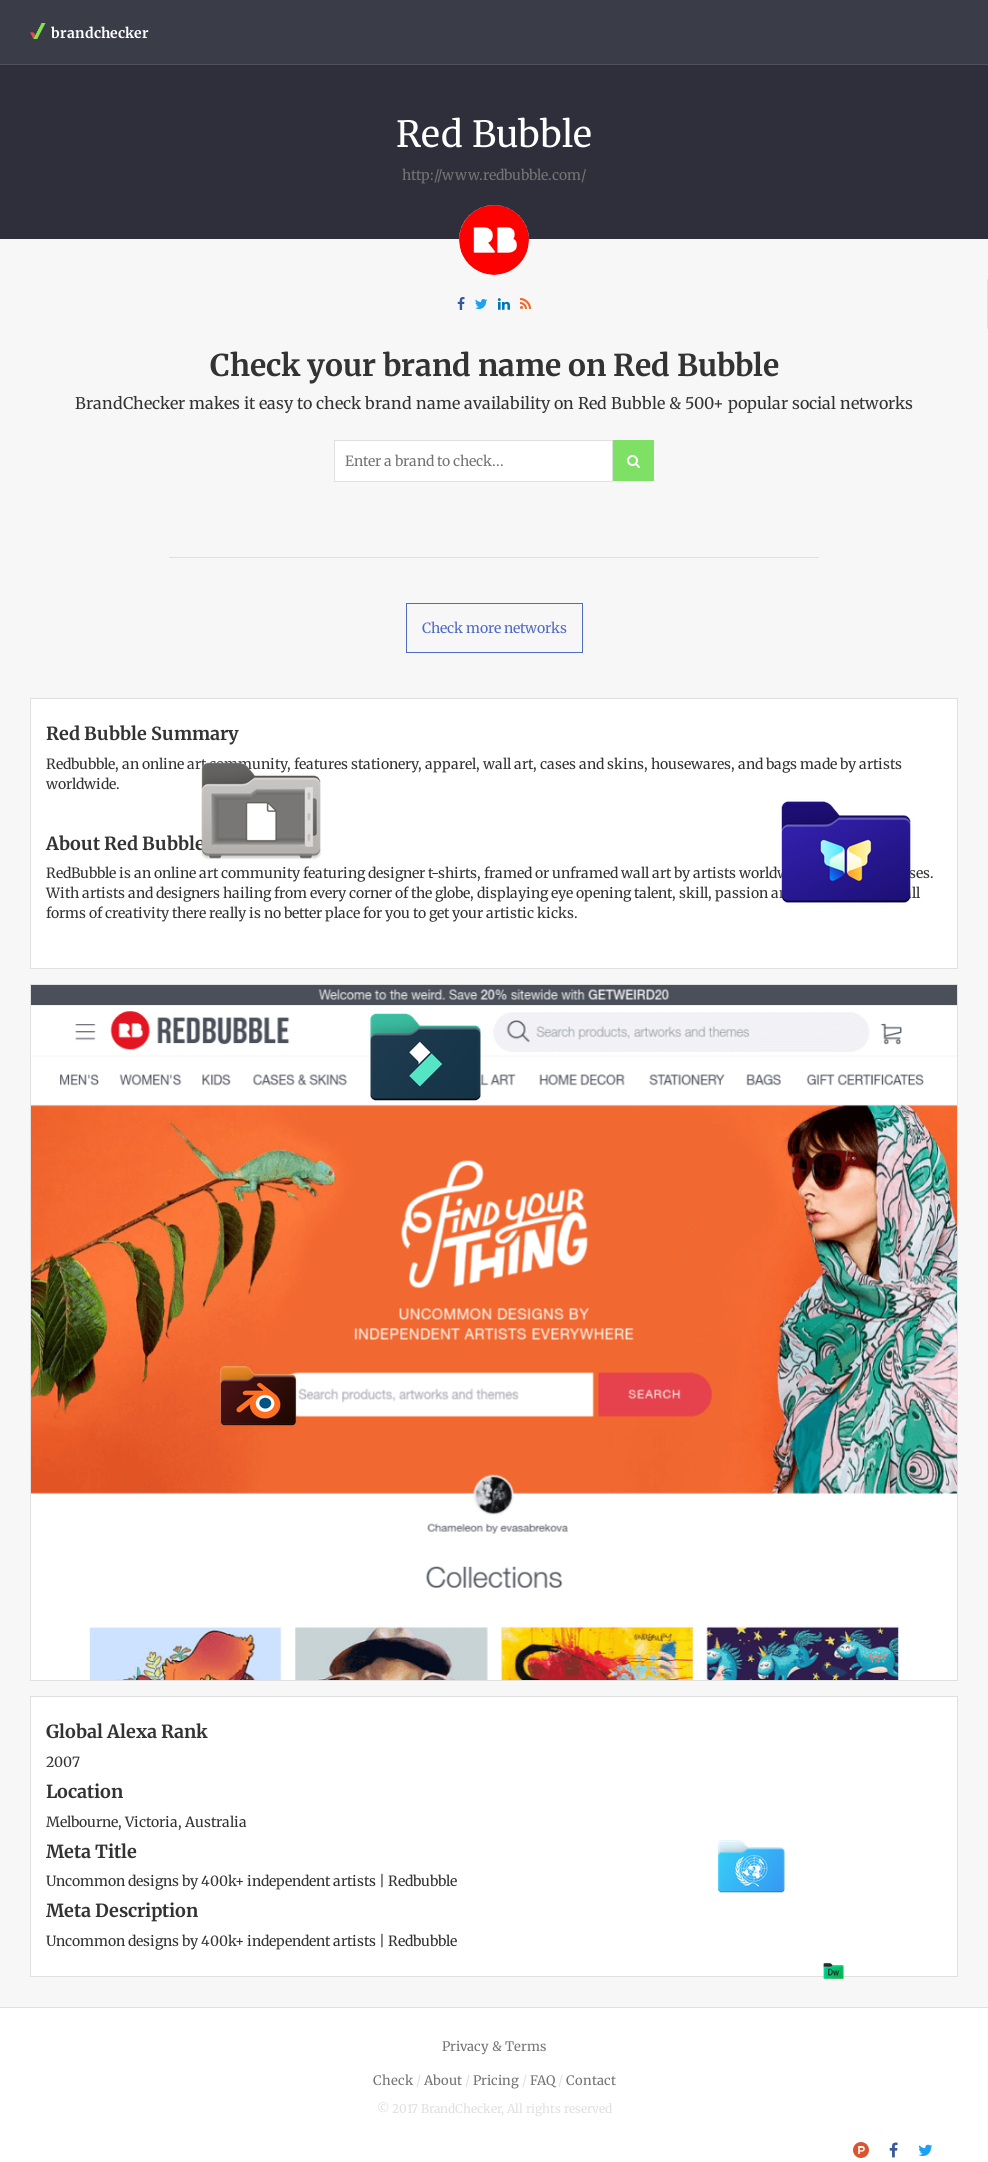  I want to click on open a secure vault folder, so click(260, 812).